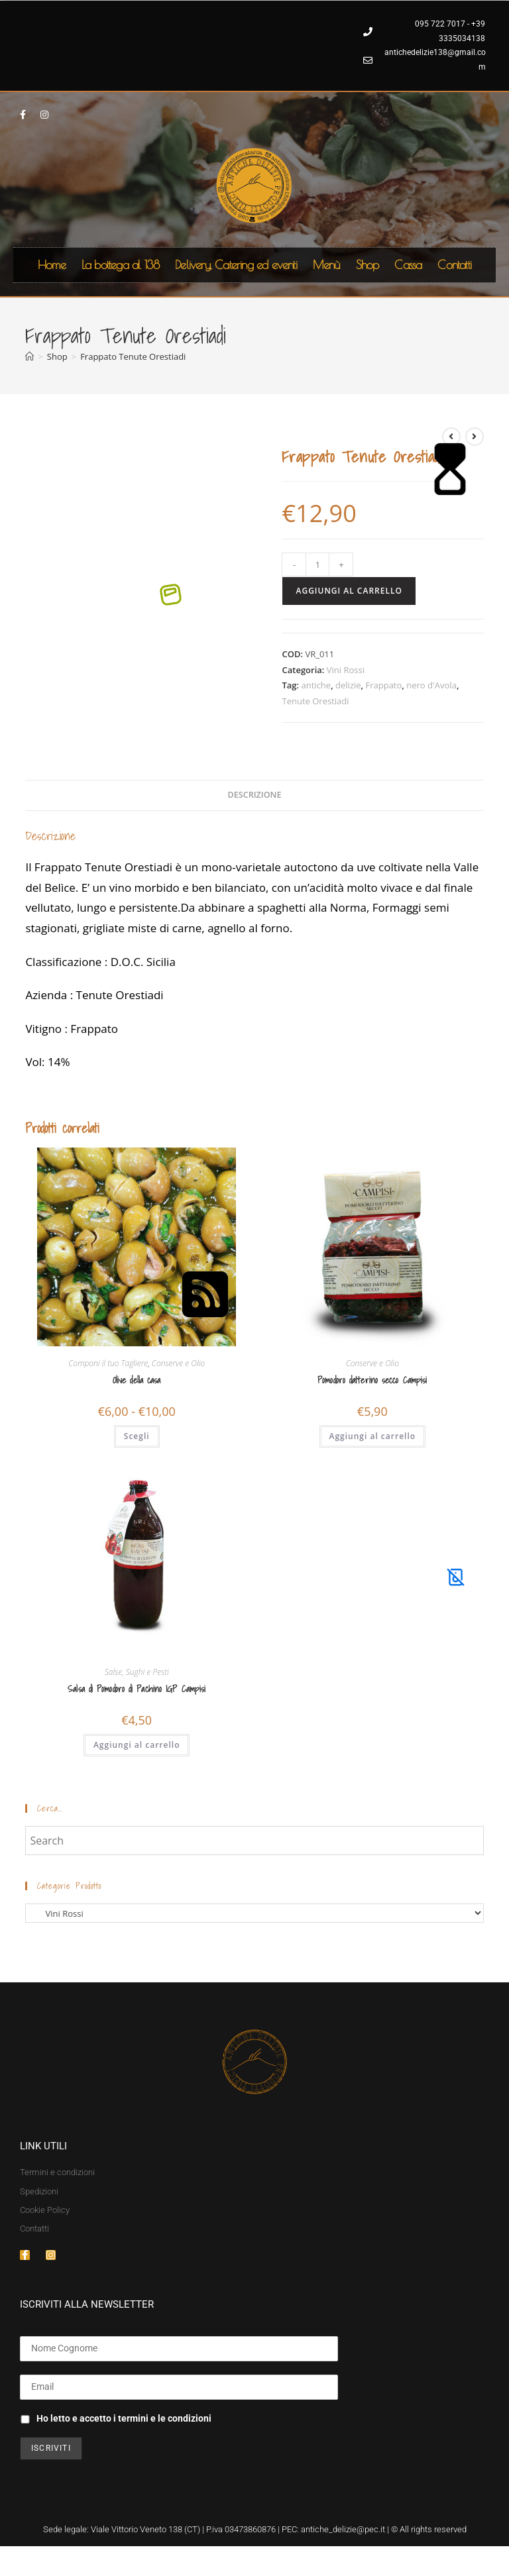  What do you see at coordinates (450, 469) in the screenshot?
I see `indicates loading or processing in progress` at bounding box center [450, 469].